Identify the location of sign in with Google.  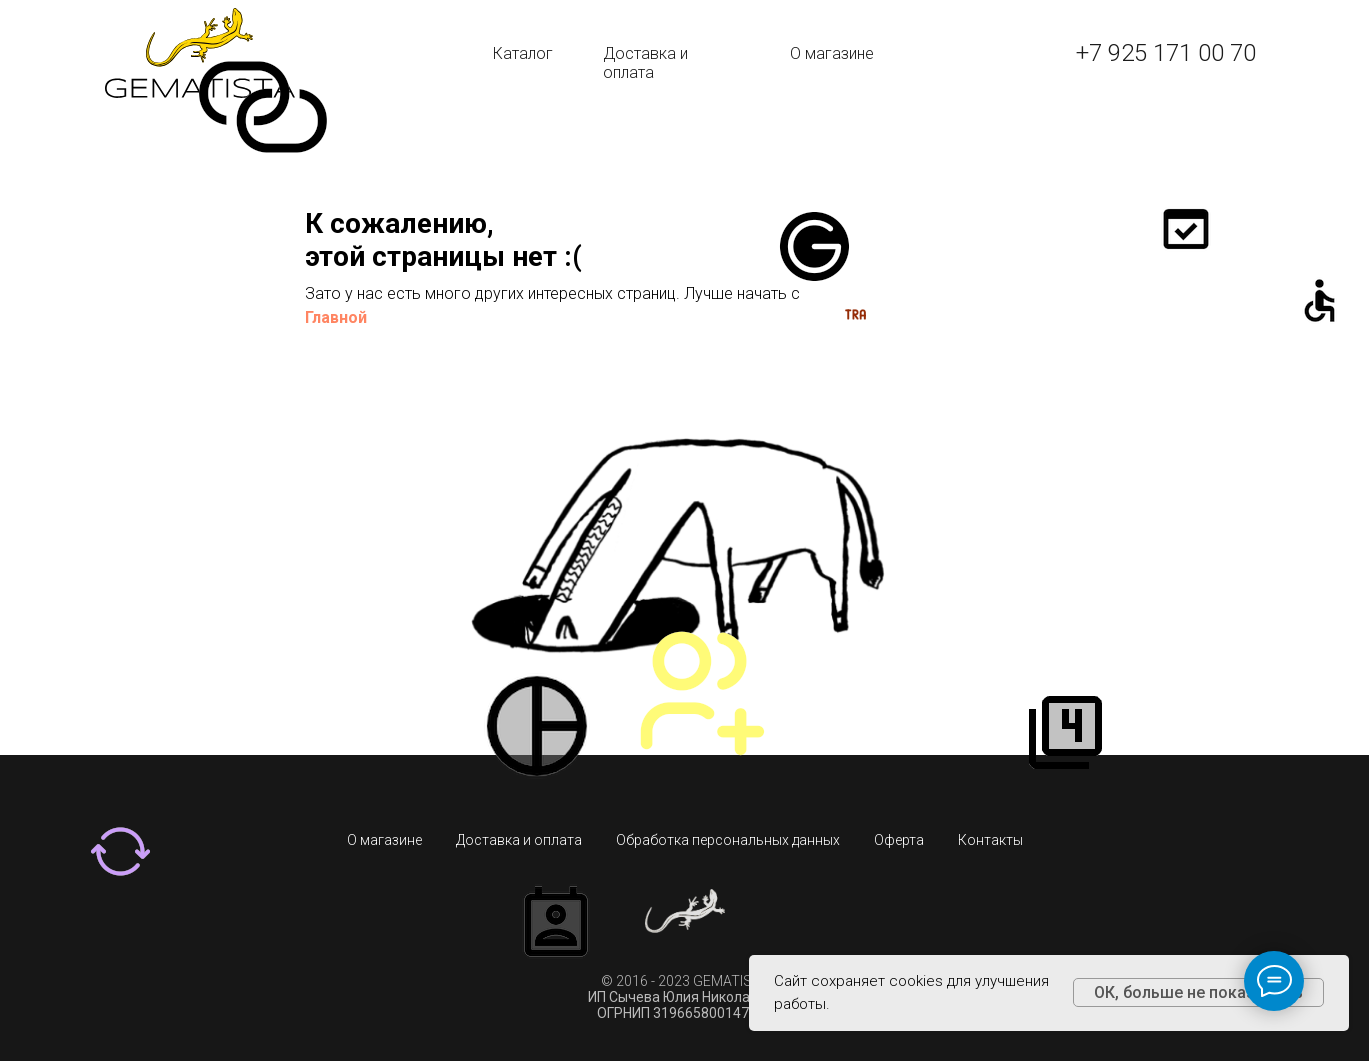
(814, 246).